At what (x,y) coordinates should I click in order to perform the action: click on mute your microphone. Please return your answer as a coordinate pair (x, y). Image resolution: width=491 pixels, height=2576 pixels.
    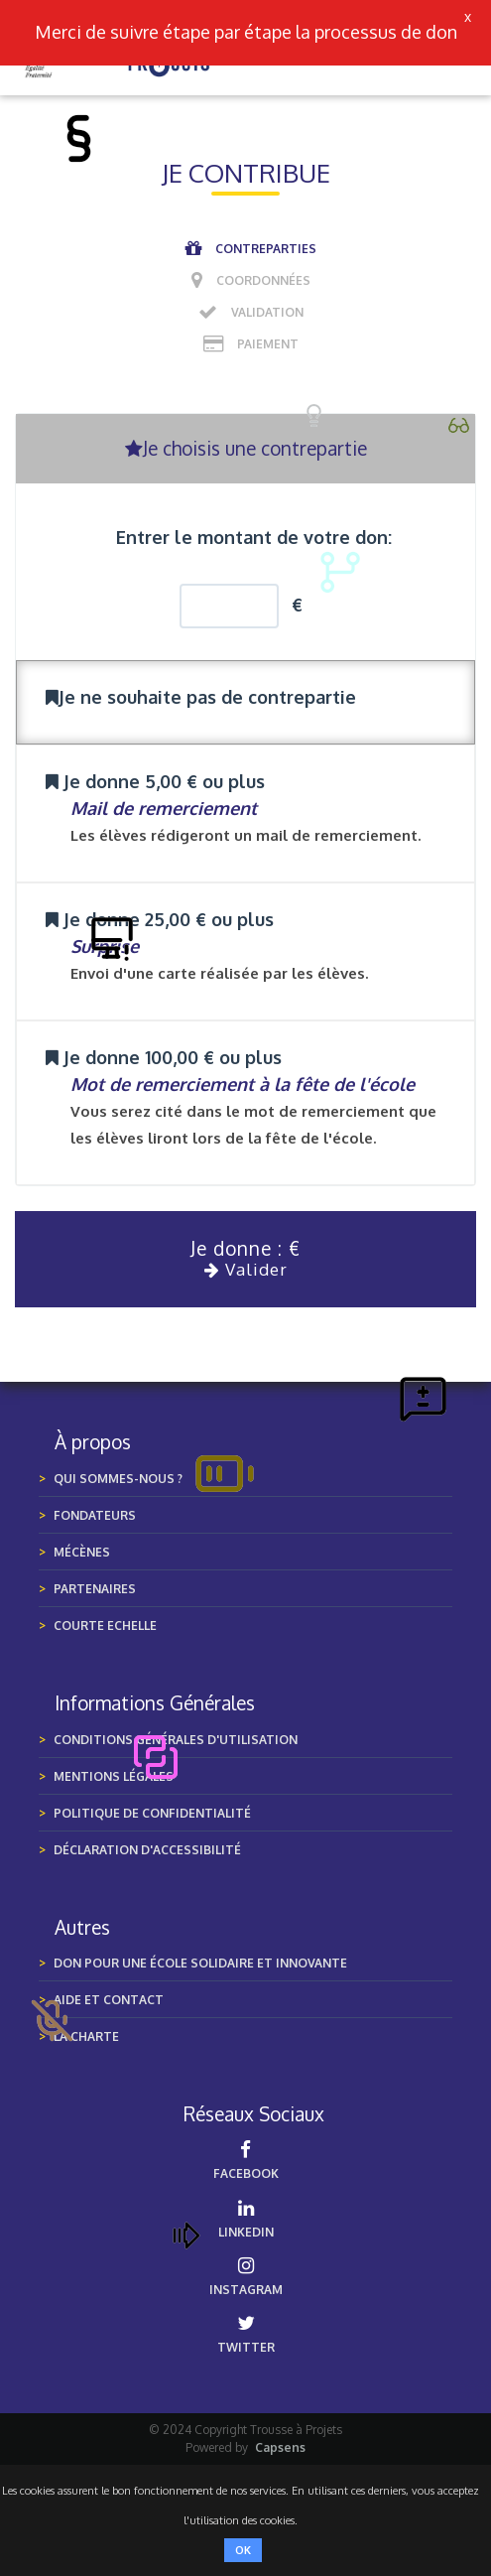
    Looking at the image, I should click on (52, 2020).